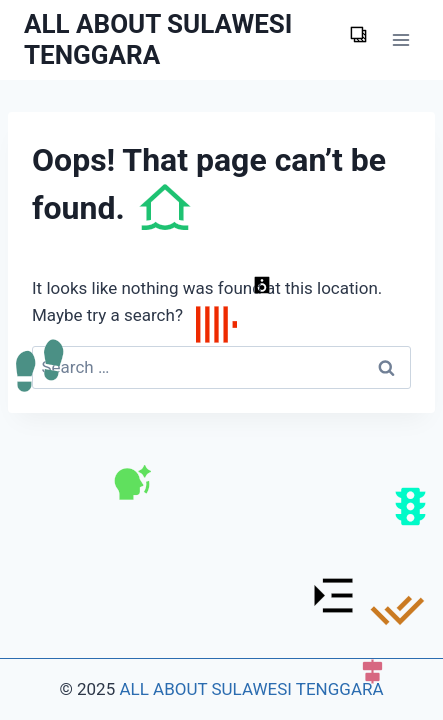 This screenshot has height=720, width=443. What do you see at coordinates (397, 610) in the screenshot?
I see `message sent and read confirmation` at bounding box center [397, 610].